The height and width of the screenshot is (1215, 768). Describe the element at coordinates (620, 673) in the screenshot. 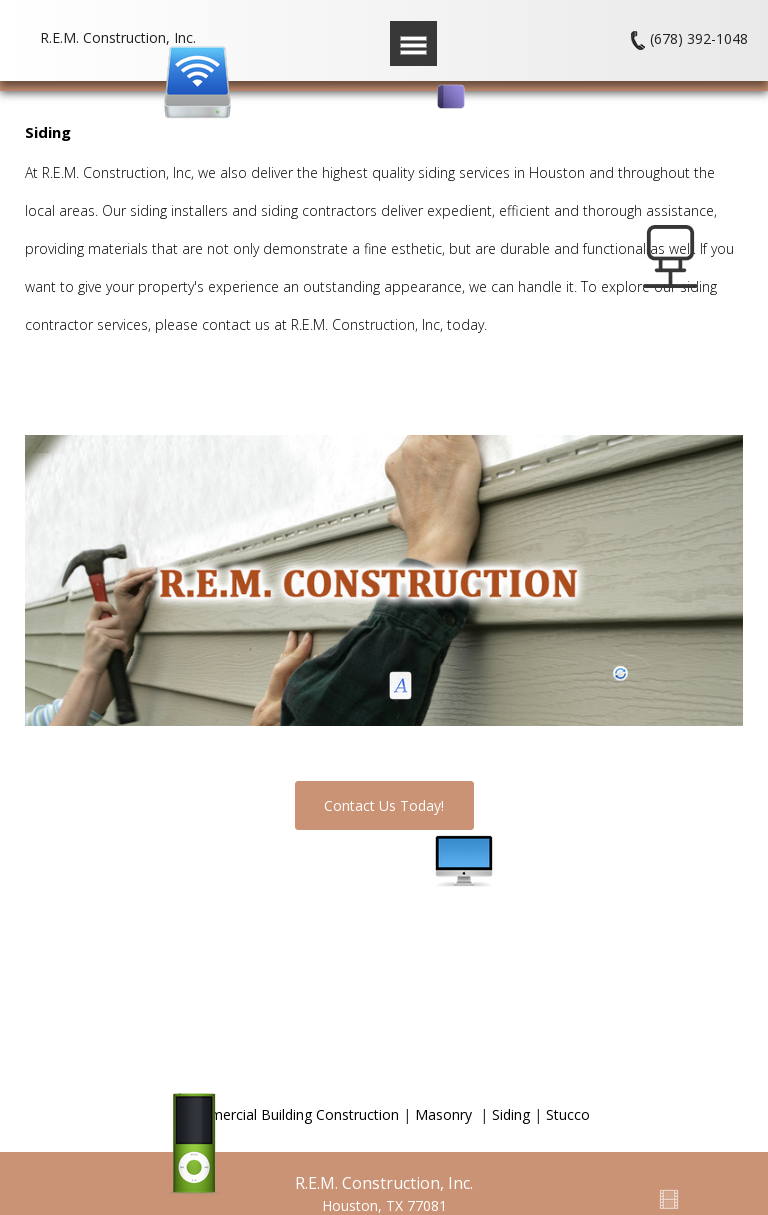

I see `check for application updates` at that location.